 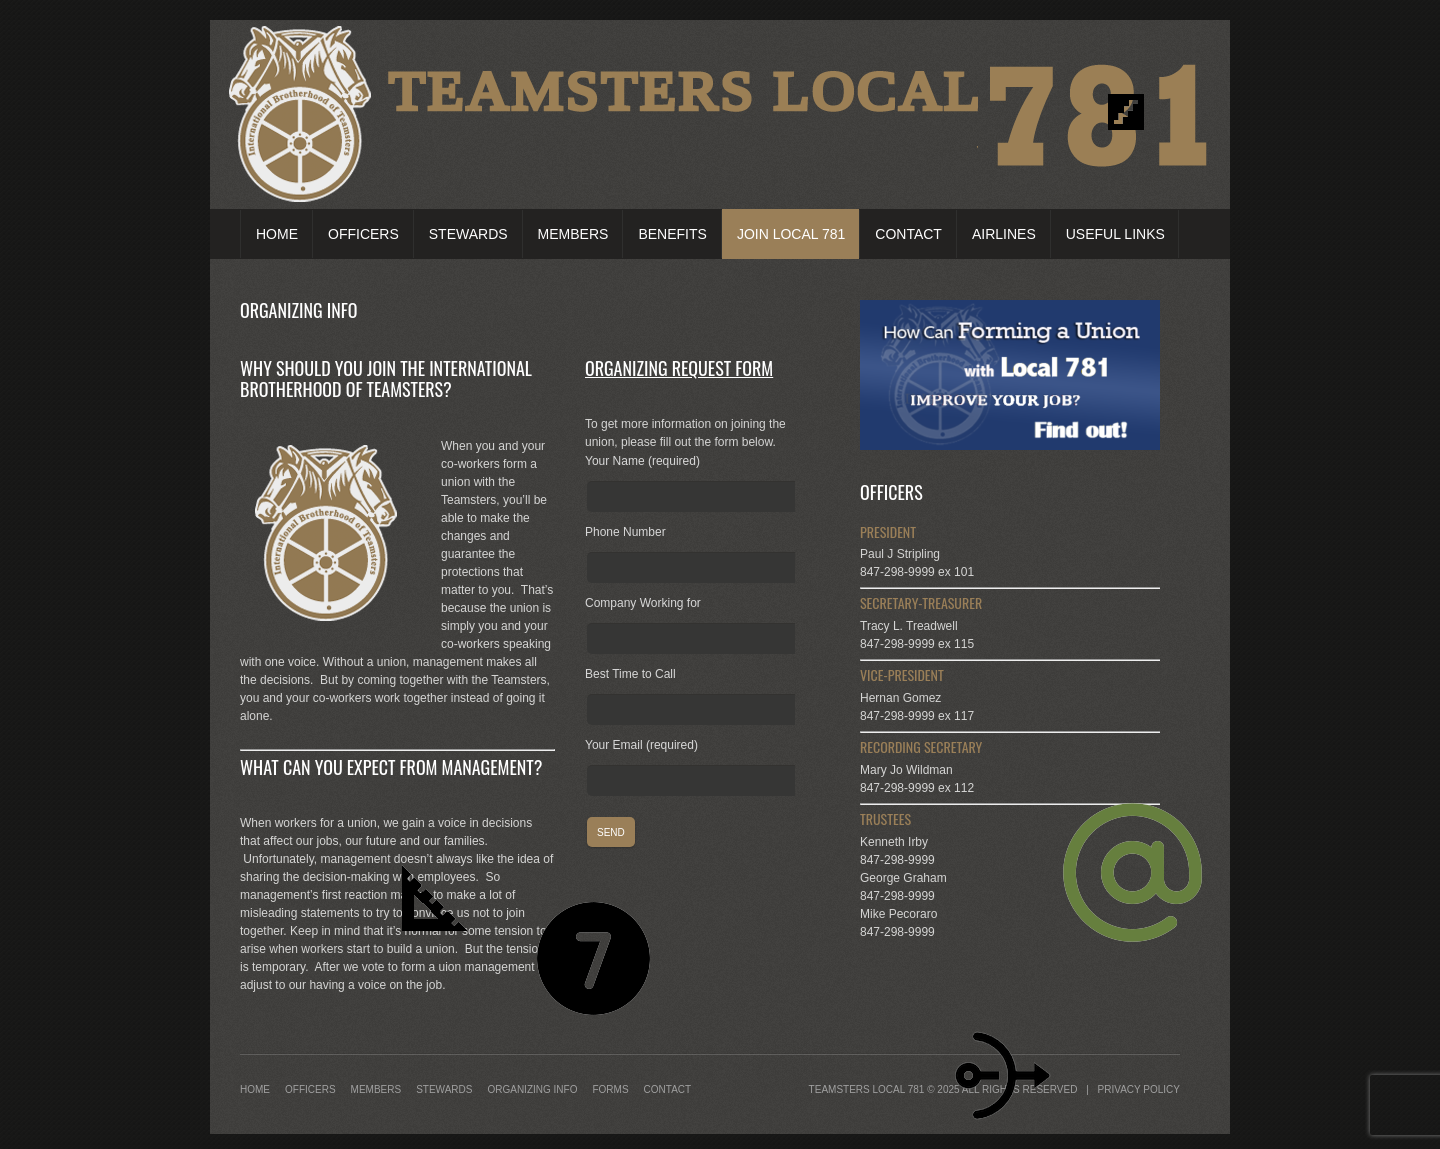 What do you see at coordinates (435, 898) in the screenshot?
I see `measure area or dimensions` at bounding box center [435, 898].